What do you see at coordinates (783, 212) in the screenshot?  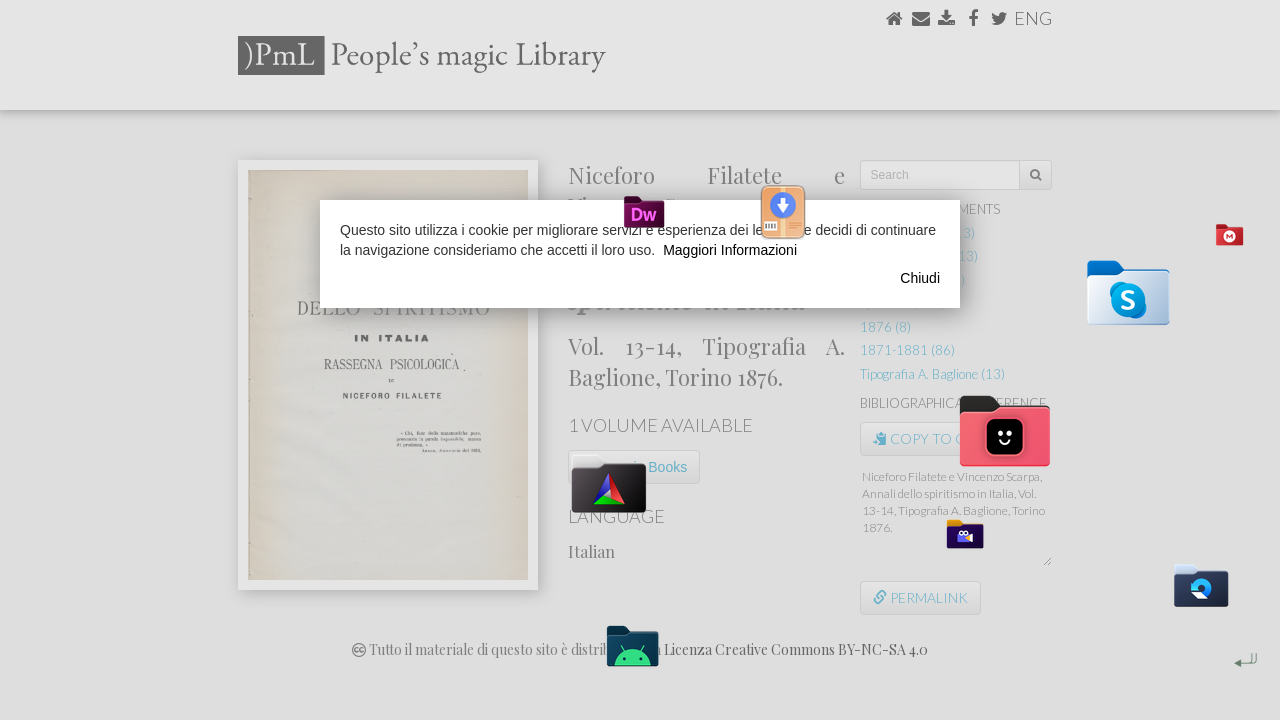 I see `downloading a software package` at bounding box center [783, 212].